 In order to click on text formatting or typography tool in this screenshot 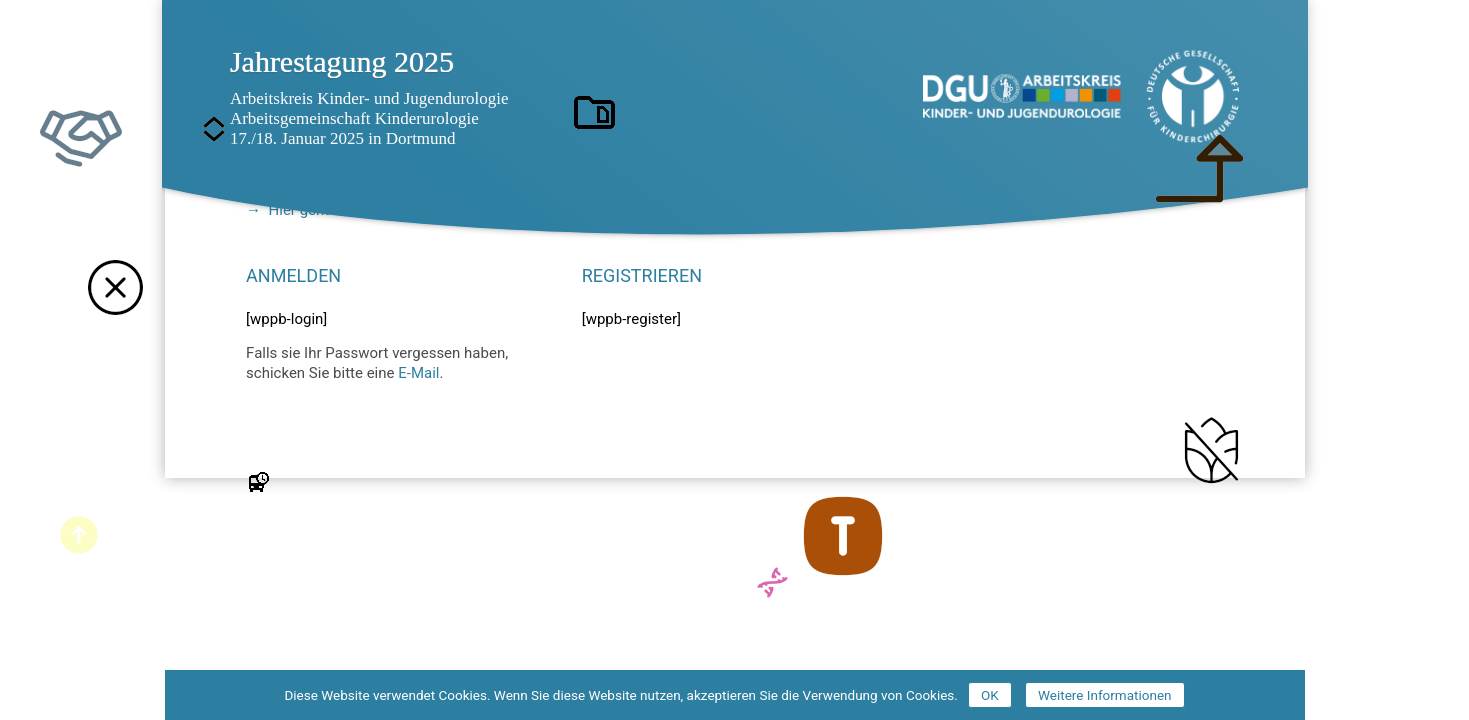, I will do `click(843, 536)`.